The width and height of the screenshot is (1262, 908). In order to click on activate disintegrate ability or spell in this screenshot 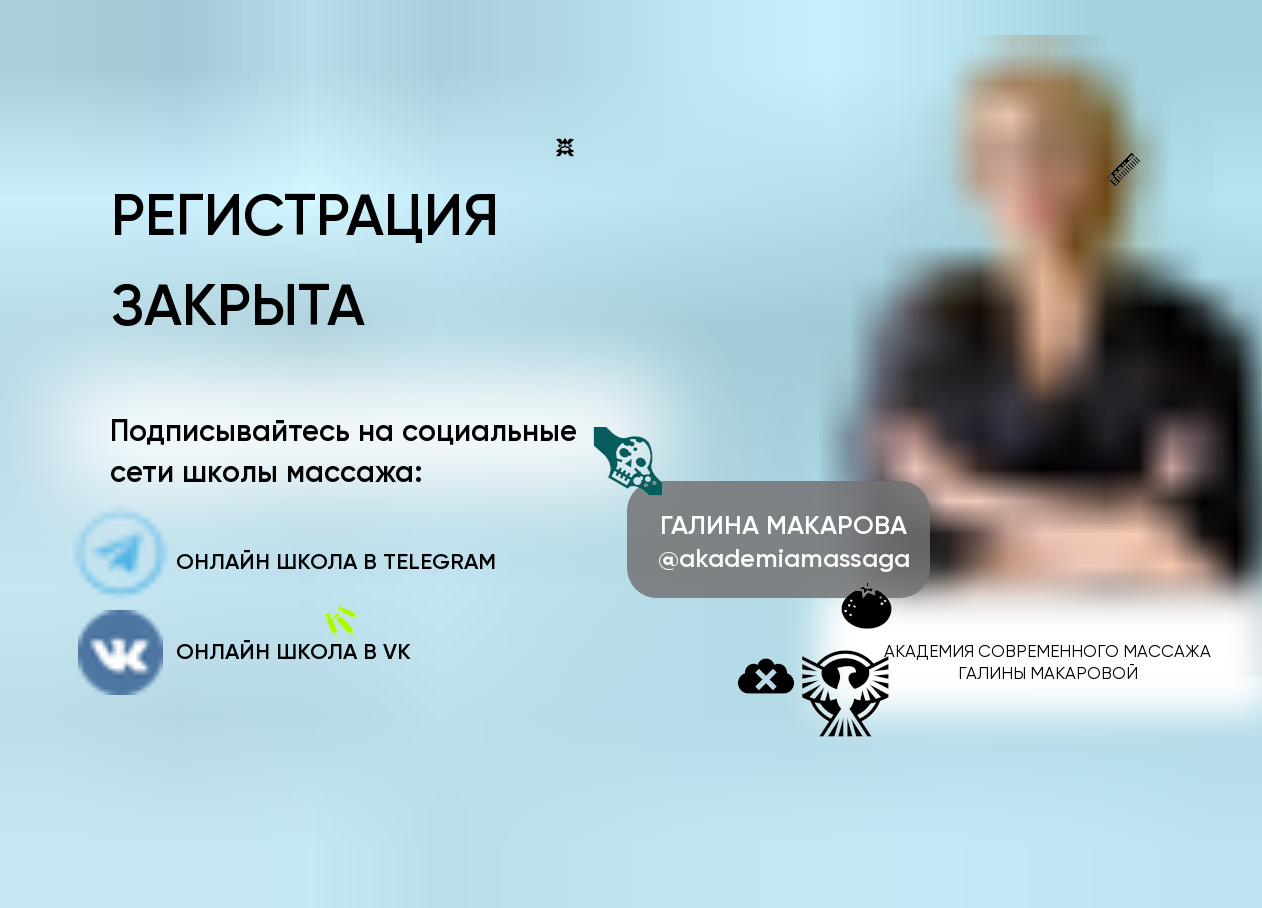, I will do `click(628, 461)`.